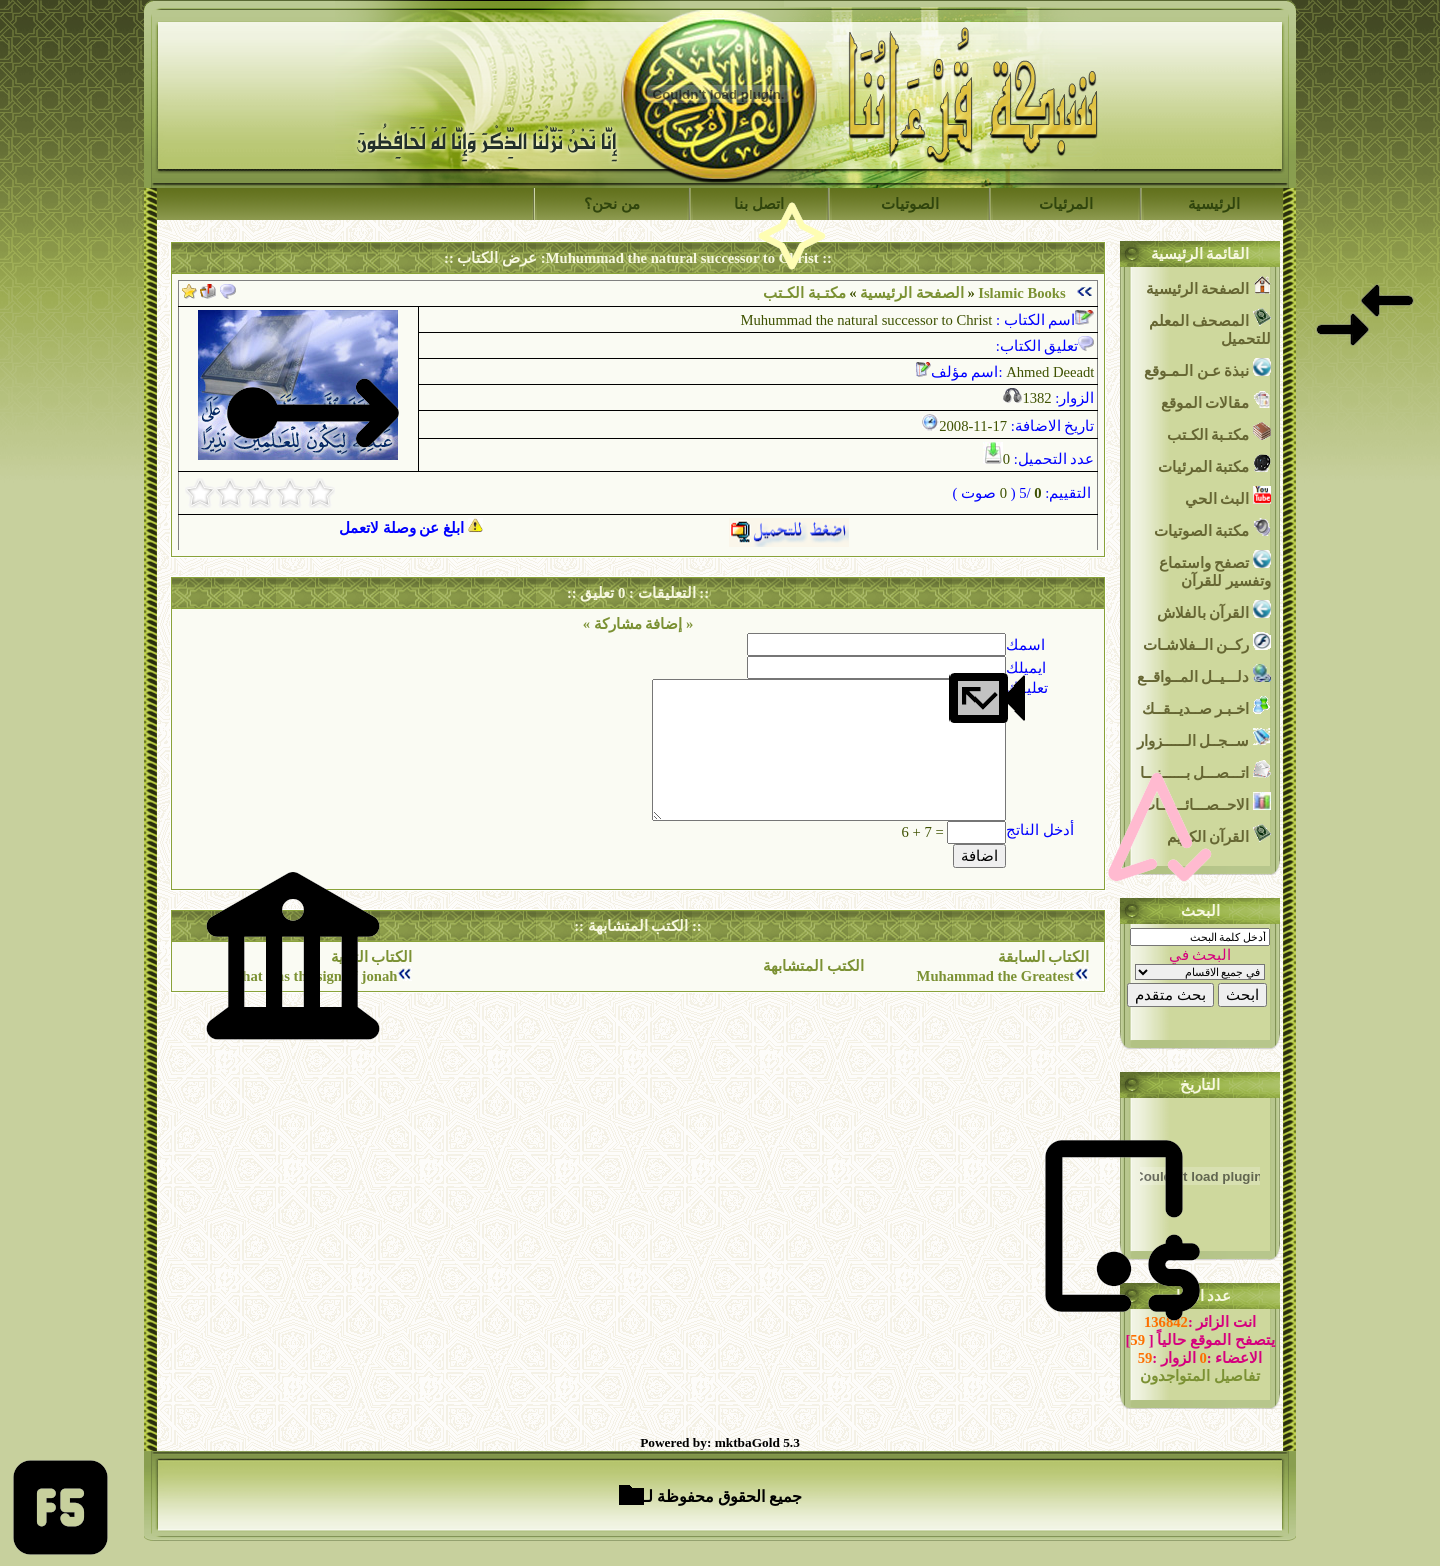  I want to click on access tablet payment or billing settings, so click(1114, 1226).